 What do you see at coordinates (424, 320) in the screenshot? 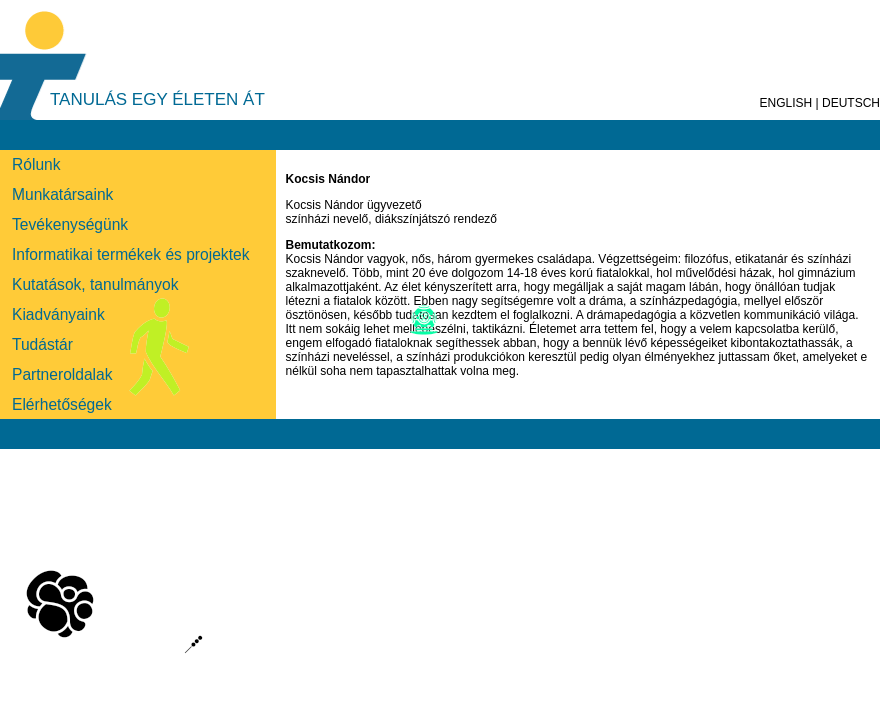
I see `access diving or underwater game mode` at bounding box center [424, 320].